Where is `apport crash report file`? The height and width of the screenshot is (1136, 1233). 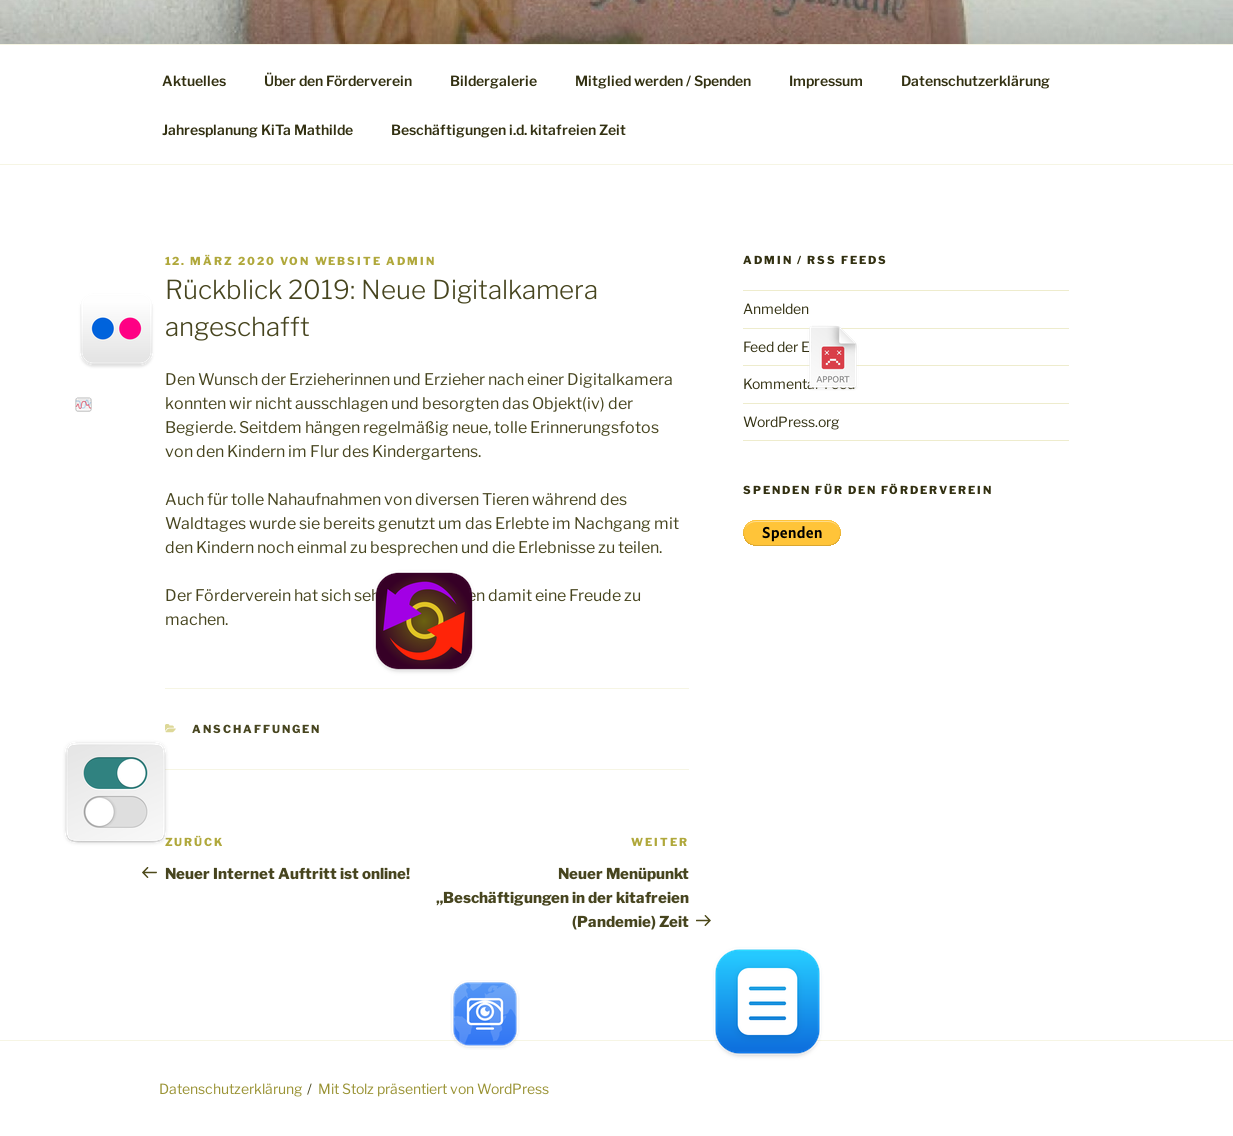 apport crash report file is located at coordinates (833, 358).